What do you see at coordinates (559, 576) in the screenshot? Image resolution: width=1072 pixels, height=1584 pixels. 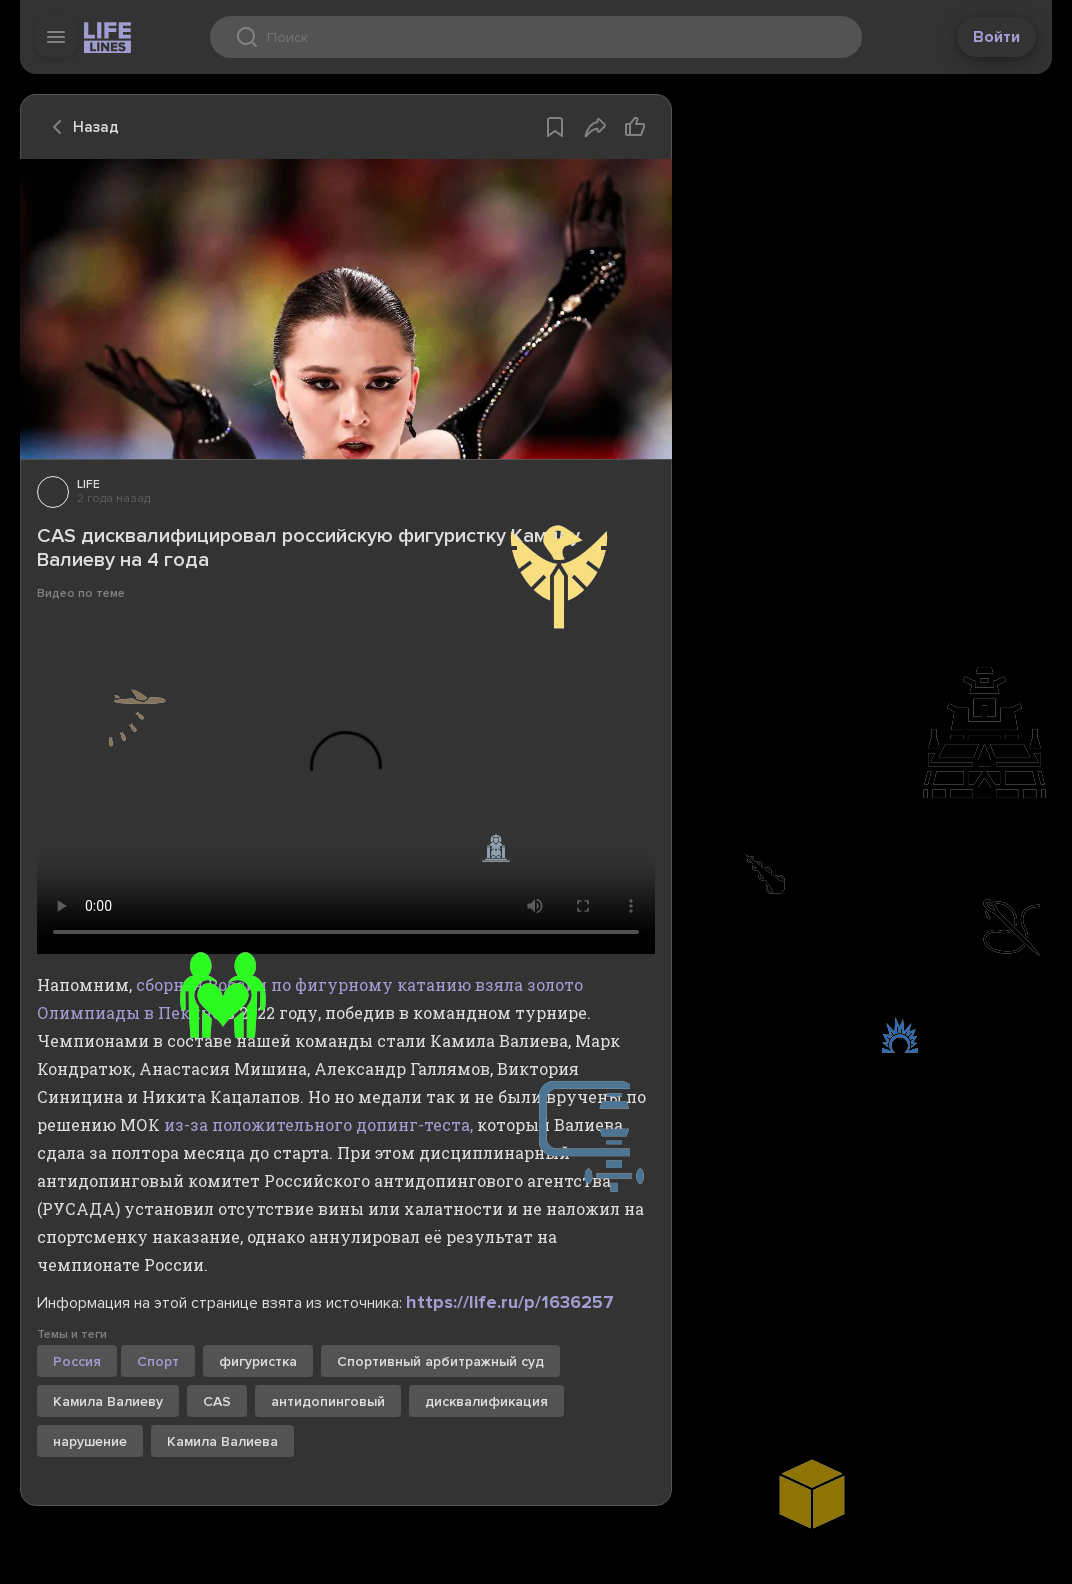 I see `royal or ceremonial item in a fantasy game inventory` at bounding box center [559, 576].